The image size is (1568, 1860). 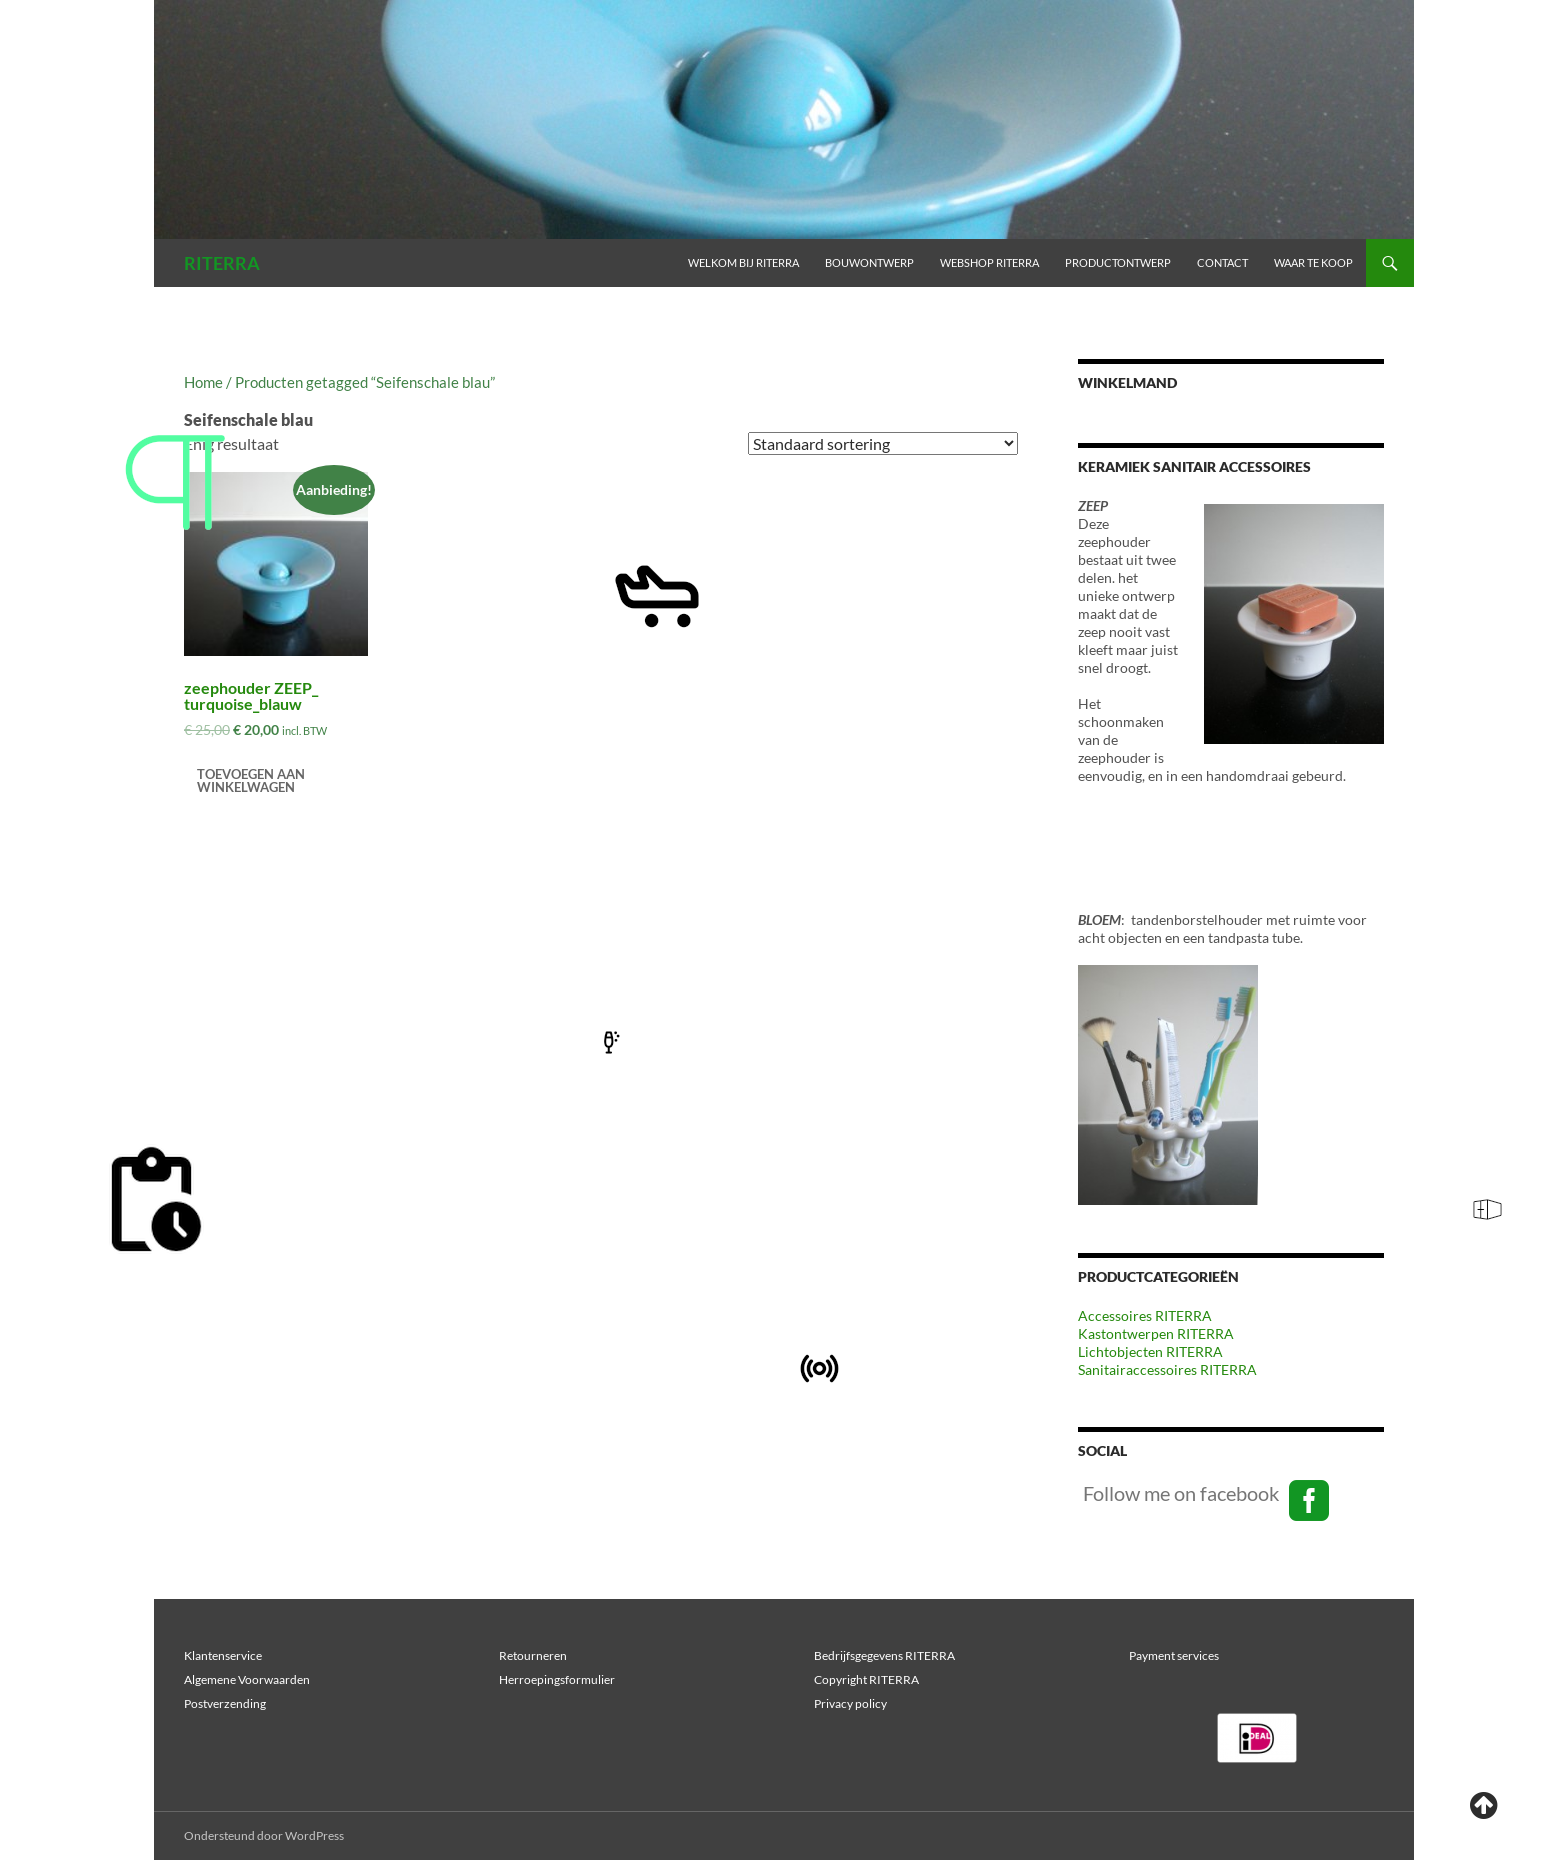 I want to click on view shipping or freight details, so click(x=1487, y=1209).